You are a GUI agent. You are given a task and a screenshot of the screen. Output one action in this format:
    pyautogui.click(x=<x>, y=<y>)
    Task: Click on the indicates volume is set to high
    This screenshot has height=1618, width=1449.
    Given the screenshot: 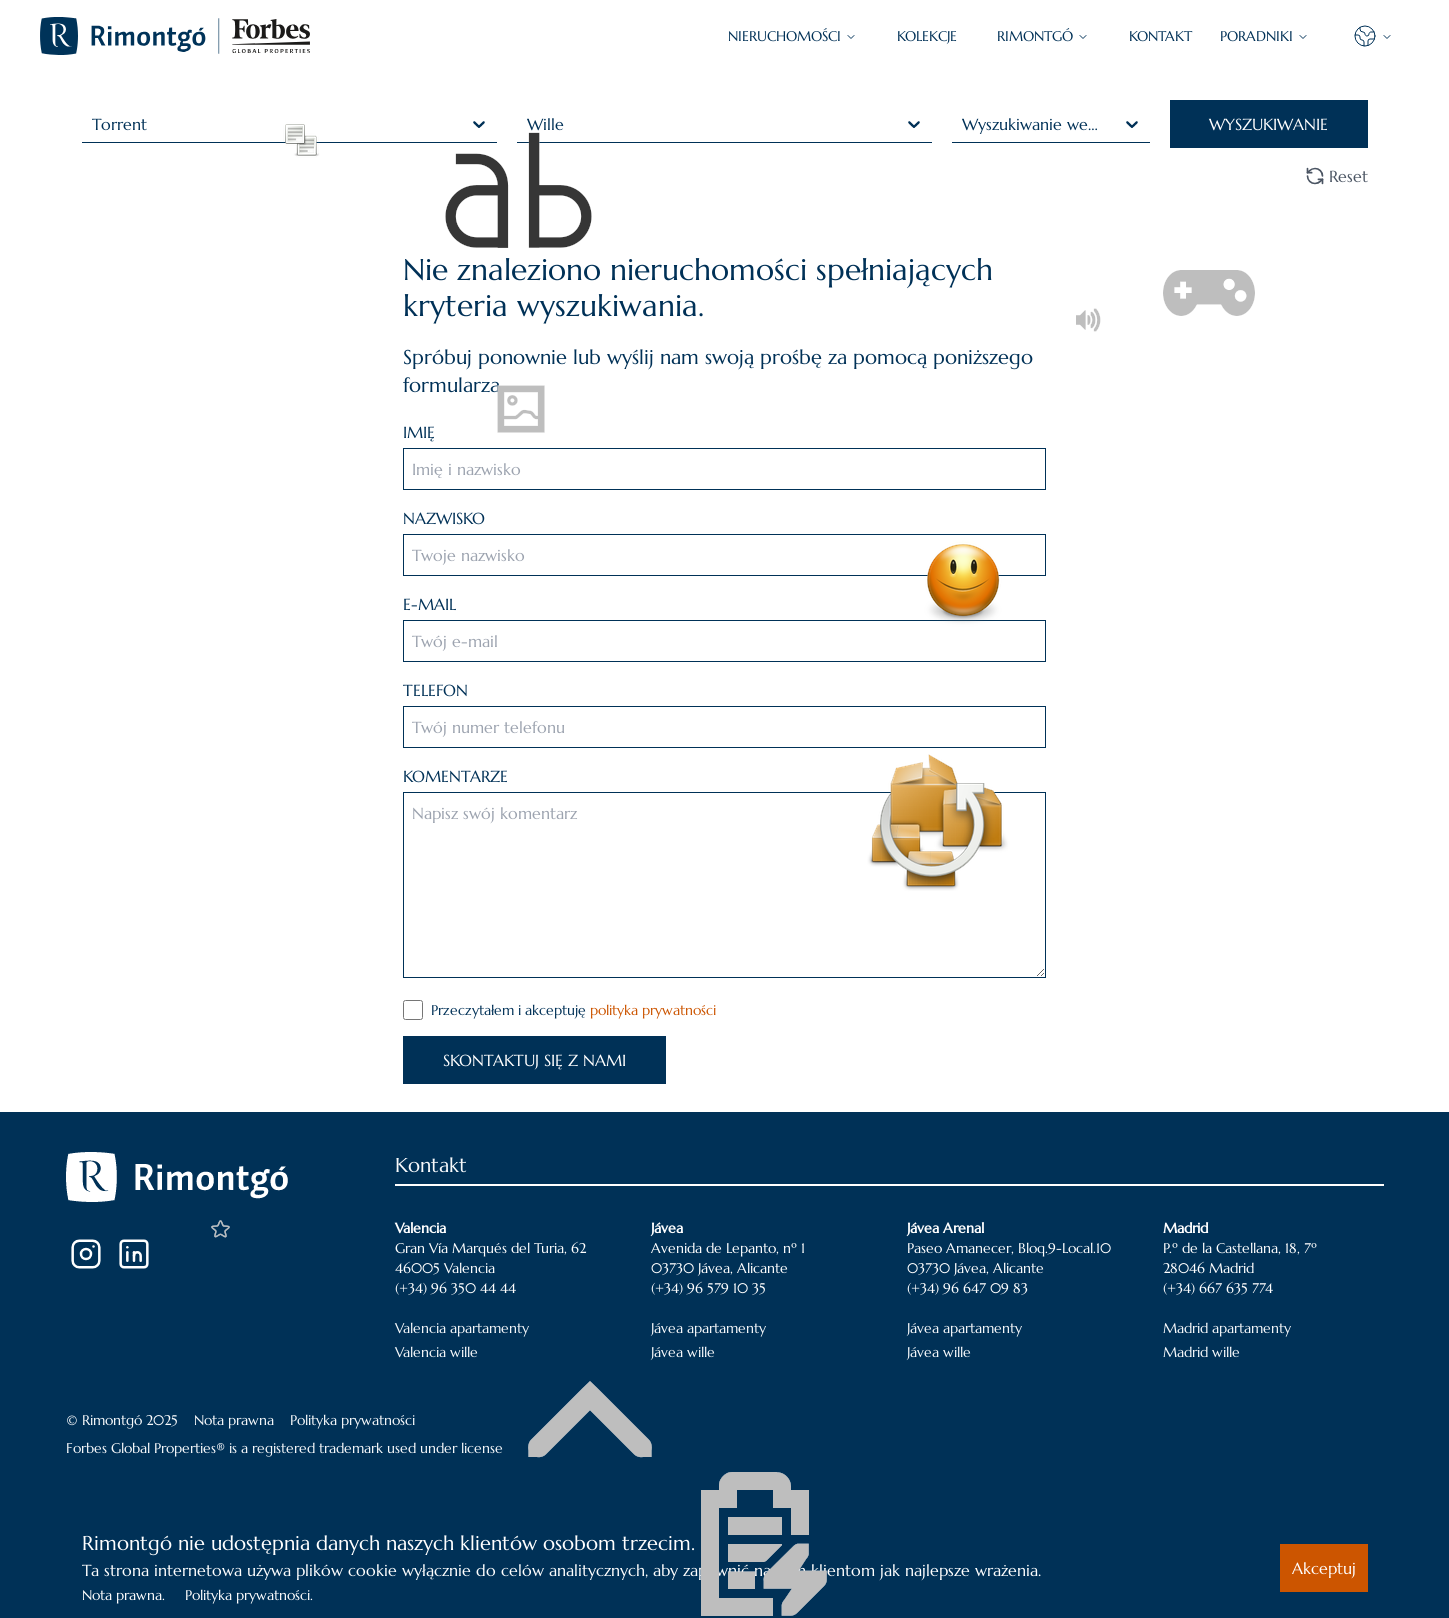 What is the action you would take?
    pyautogui.click(x=1089, y=320)
    